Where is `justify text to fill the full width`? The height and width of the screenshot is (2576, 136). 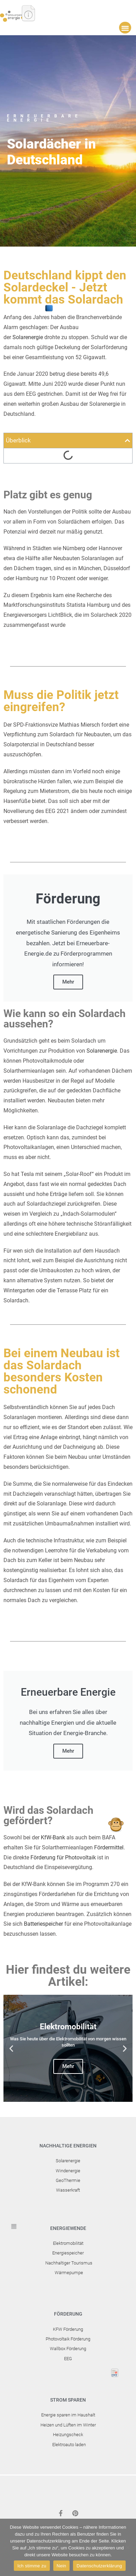
justify text to fill the full width is located at coordinates (14, 2227).